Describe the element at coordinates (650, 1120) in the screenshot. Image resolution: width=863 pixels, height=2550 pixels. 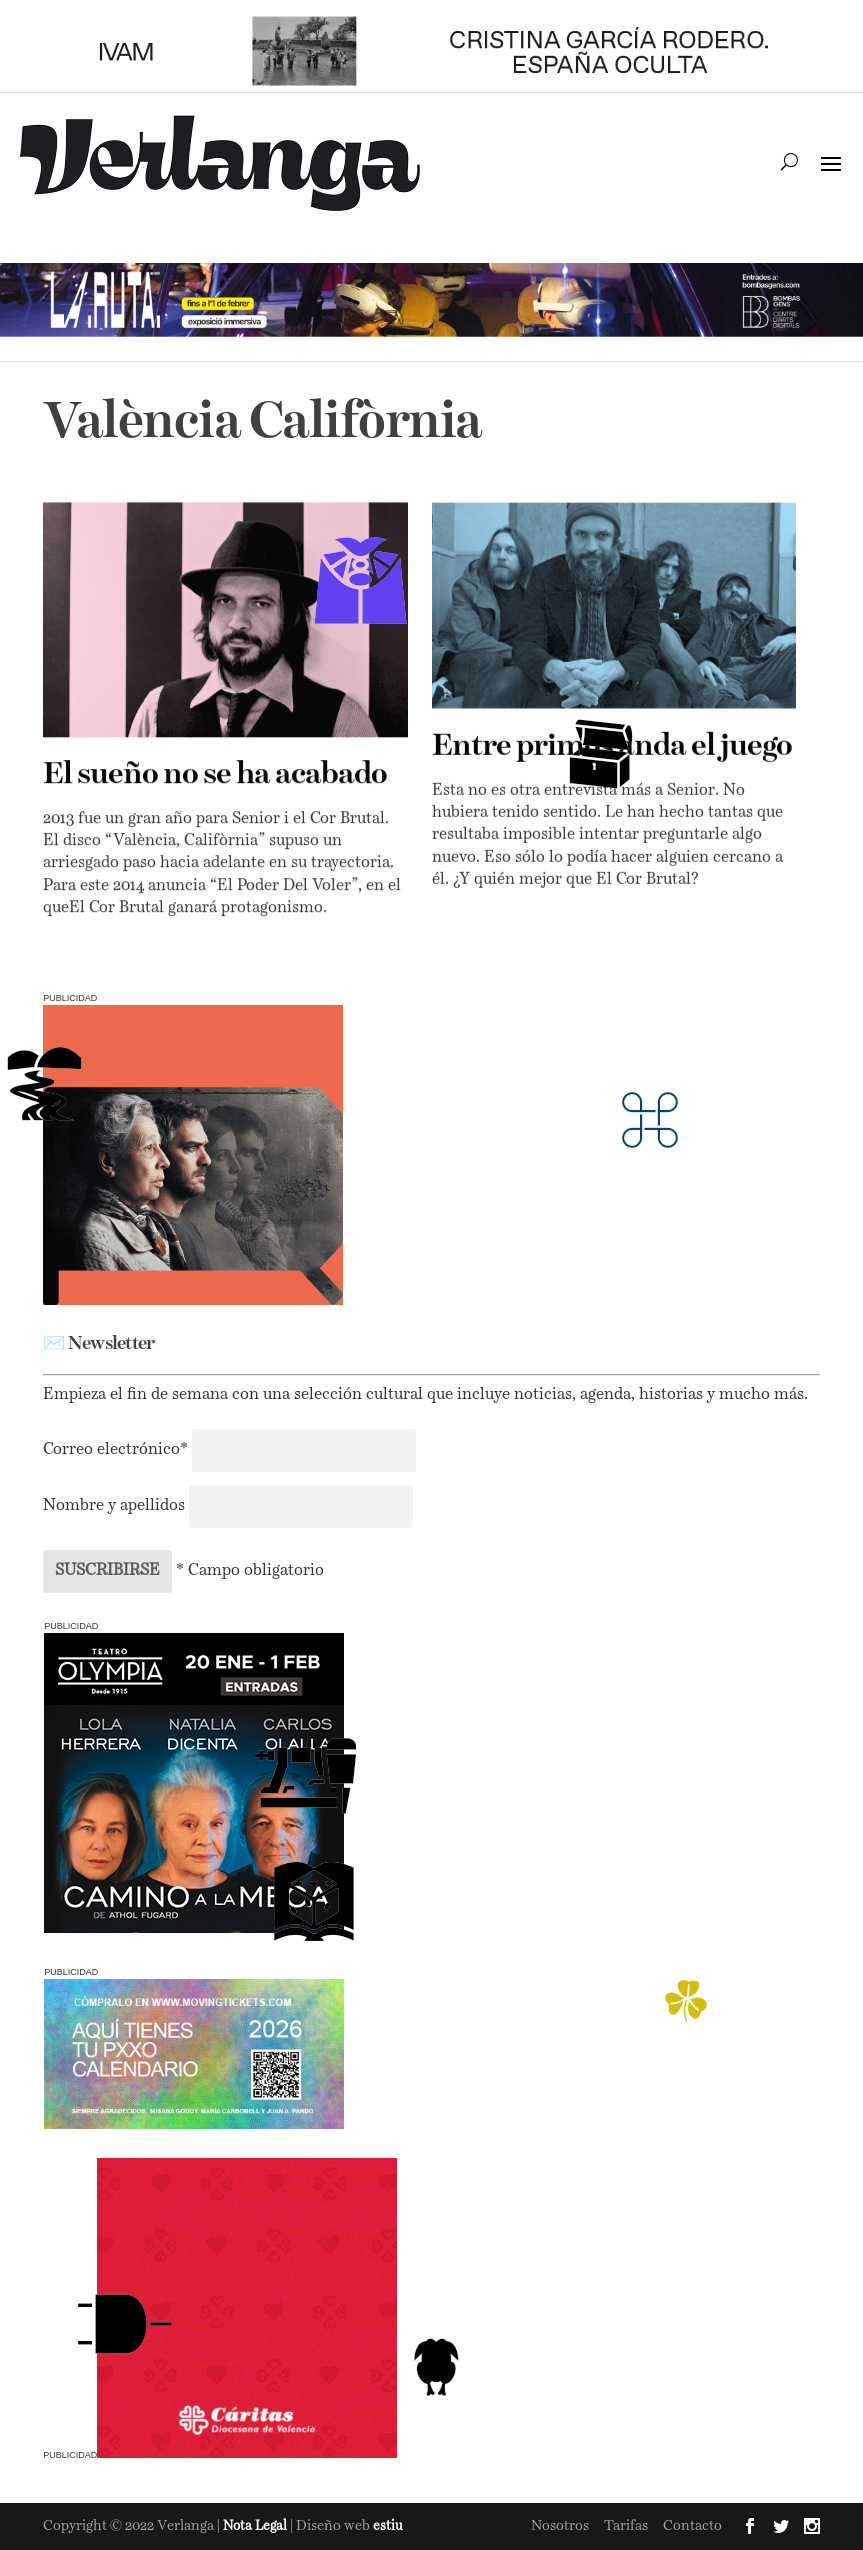
I see `command key modifier (mac keyboard shortcut)` at that location.